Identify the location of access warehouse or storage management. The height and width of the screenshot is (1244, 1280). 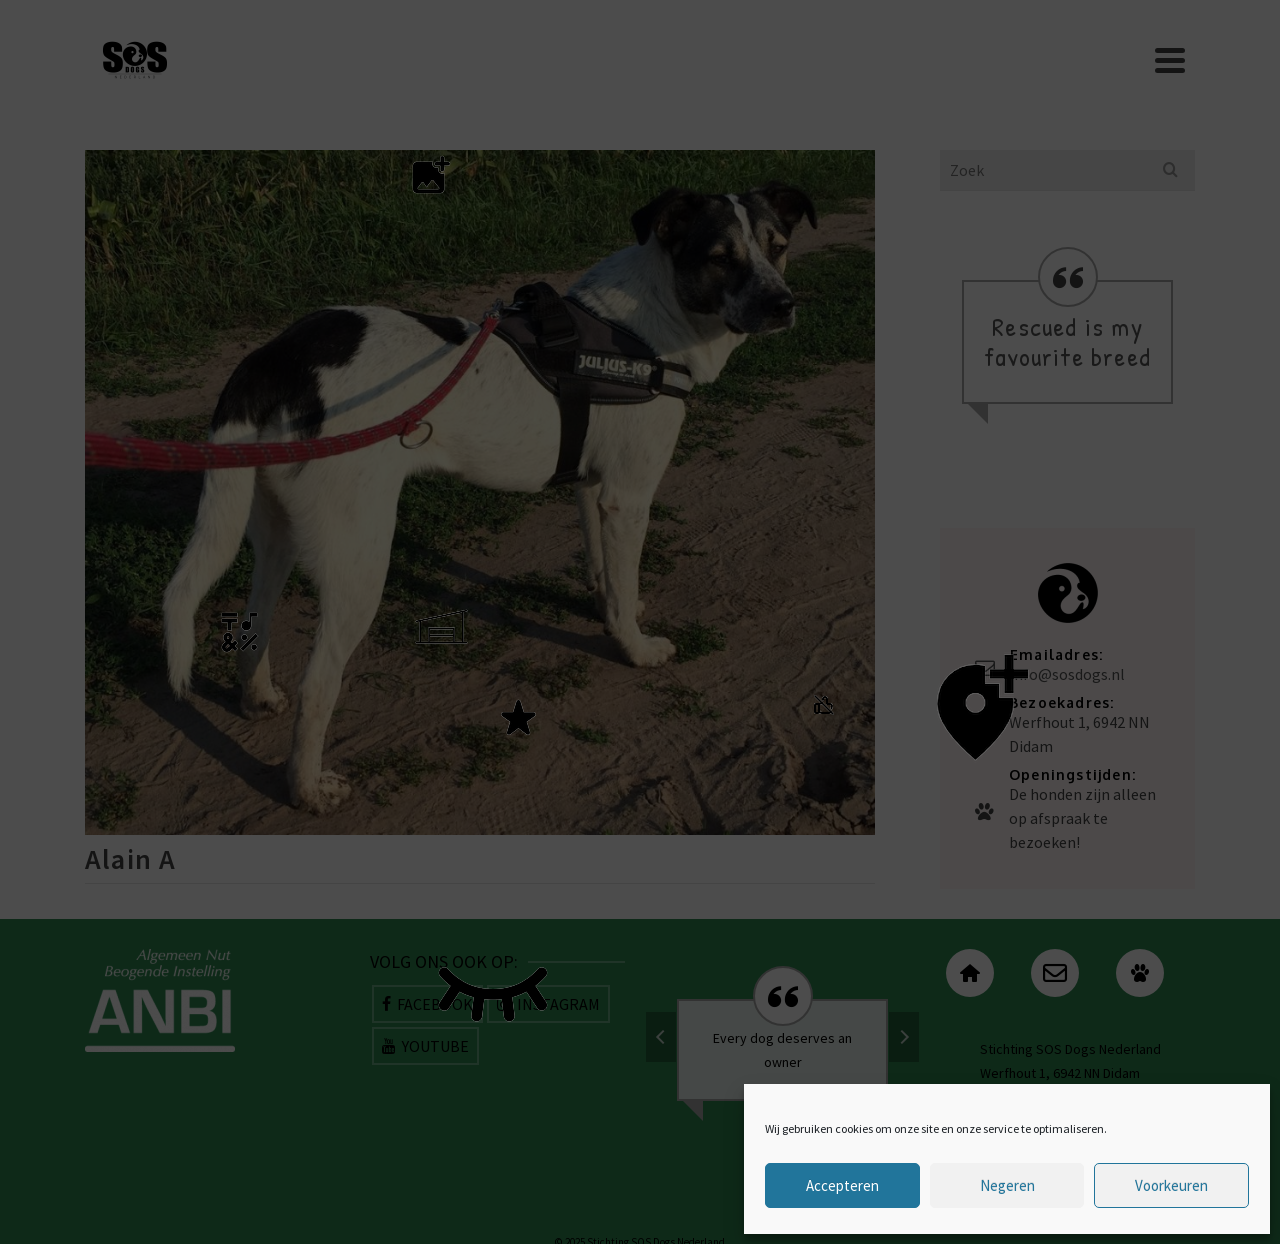
(441, 628).